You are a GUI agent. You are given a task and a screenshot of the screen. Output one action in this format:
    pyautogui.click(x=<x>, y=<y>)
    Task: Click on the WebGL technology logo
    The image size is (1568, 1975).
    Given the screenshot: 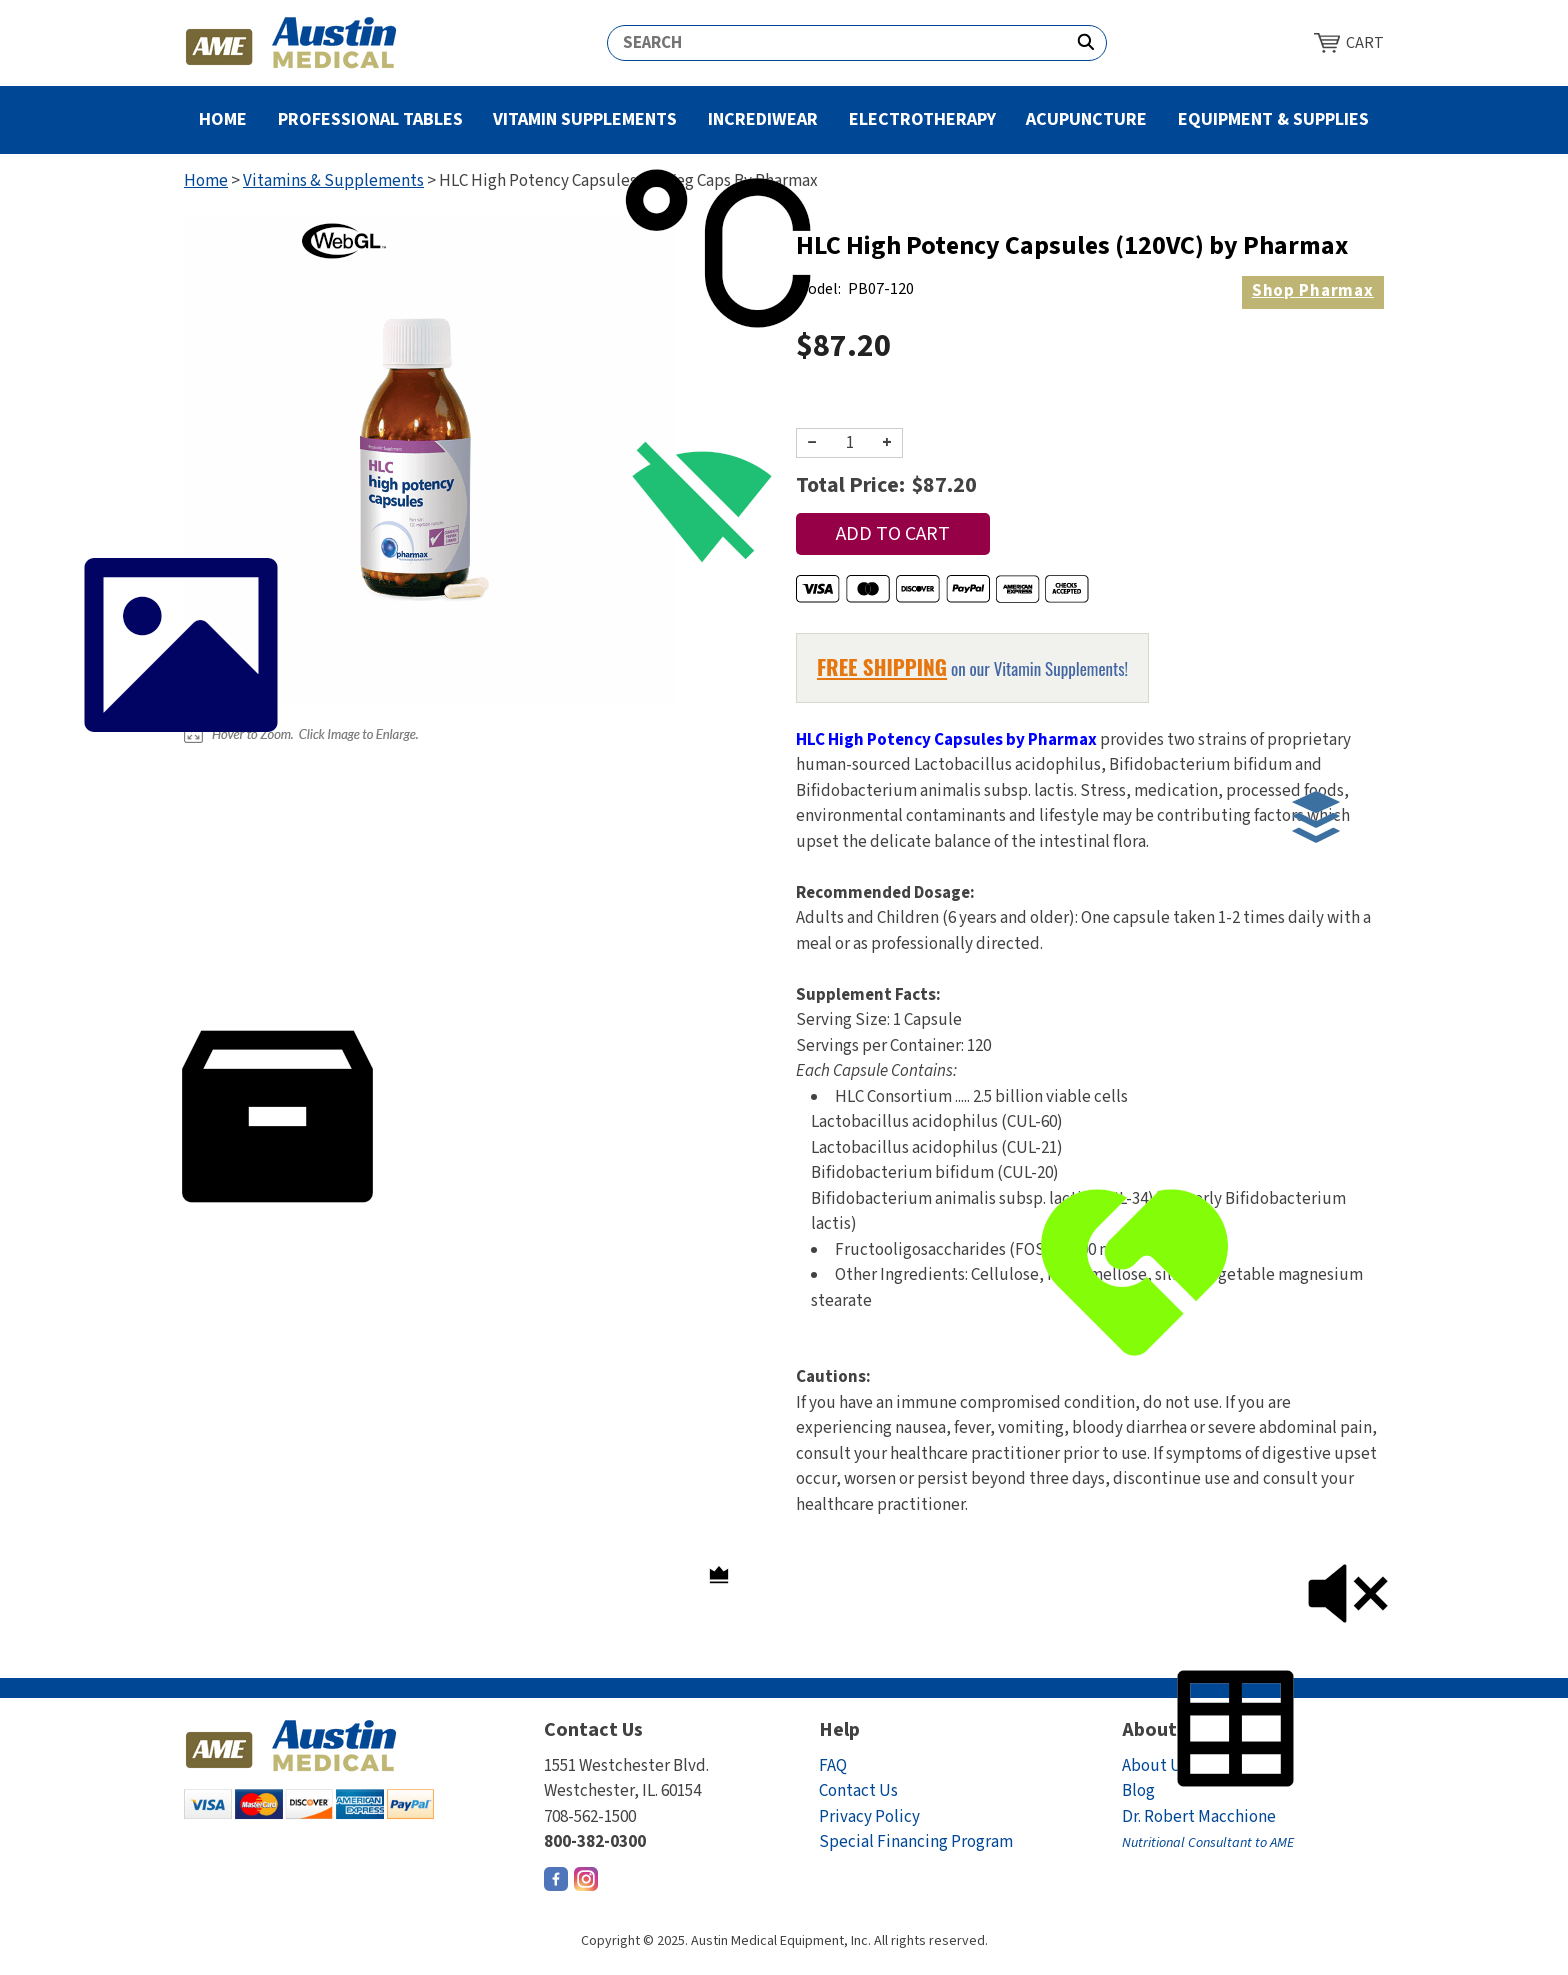 What is the action you would take?
    pyautogui.click(x=344, y=241)
    